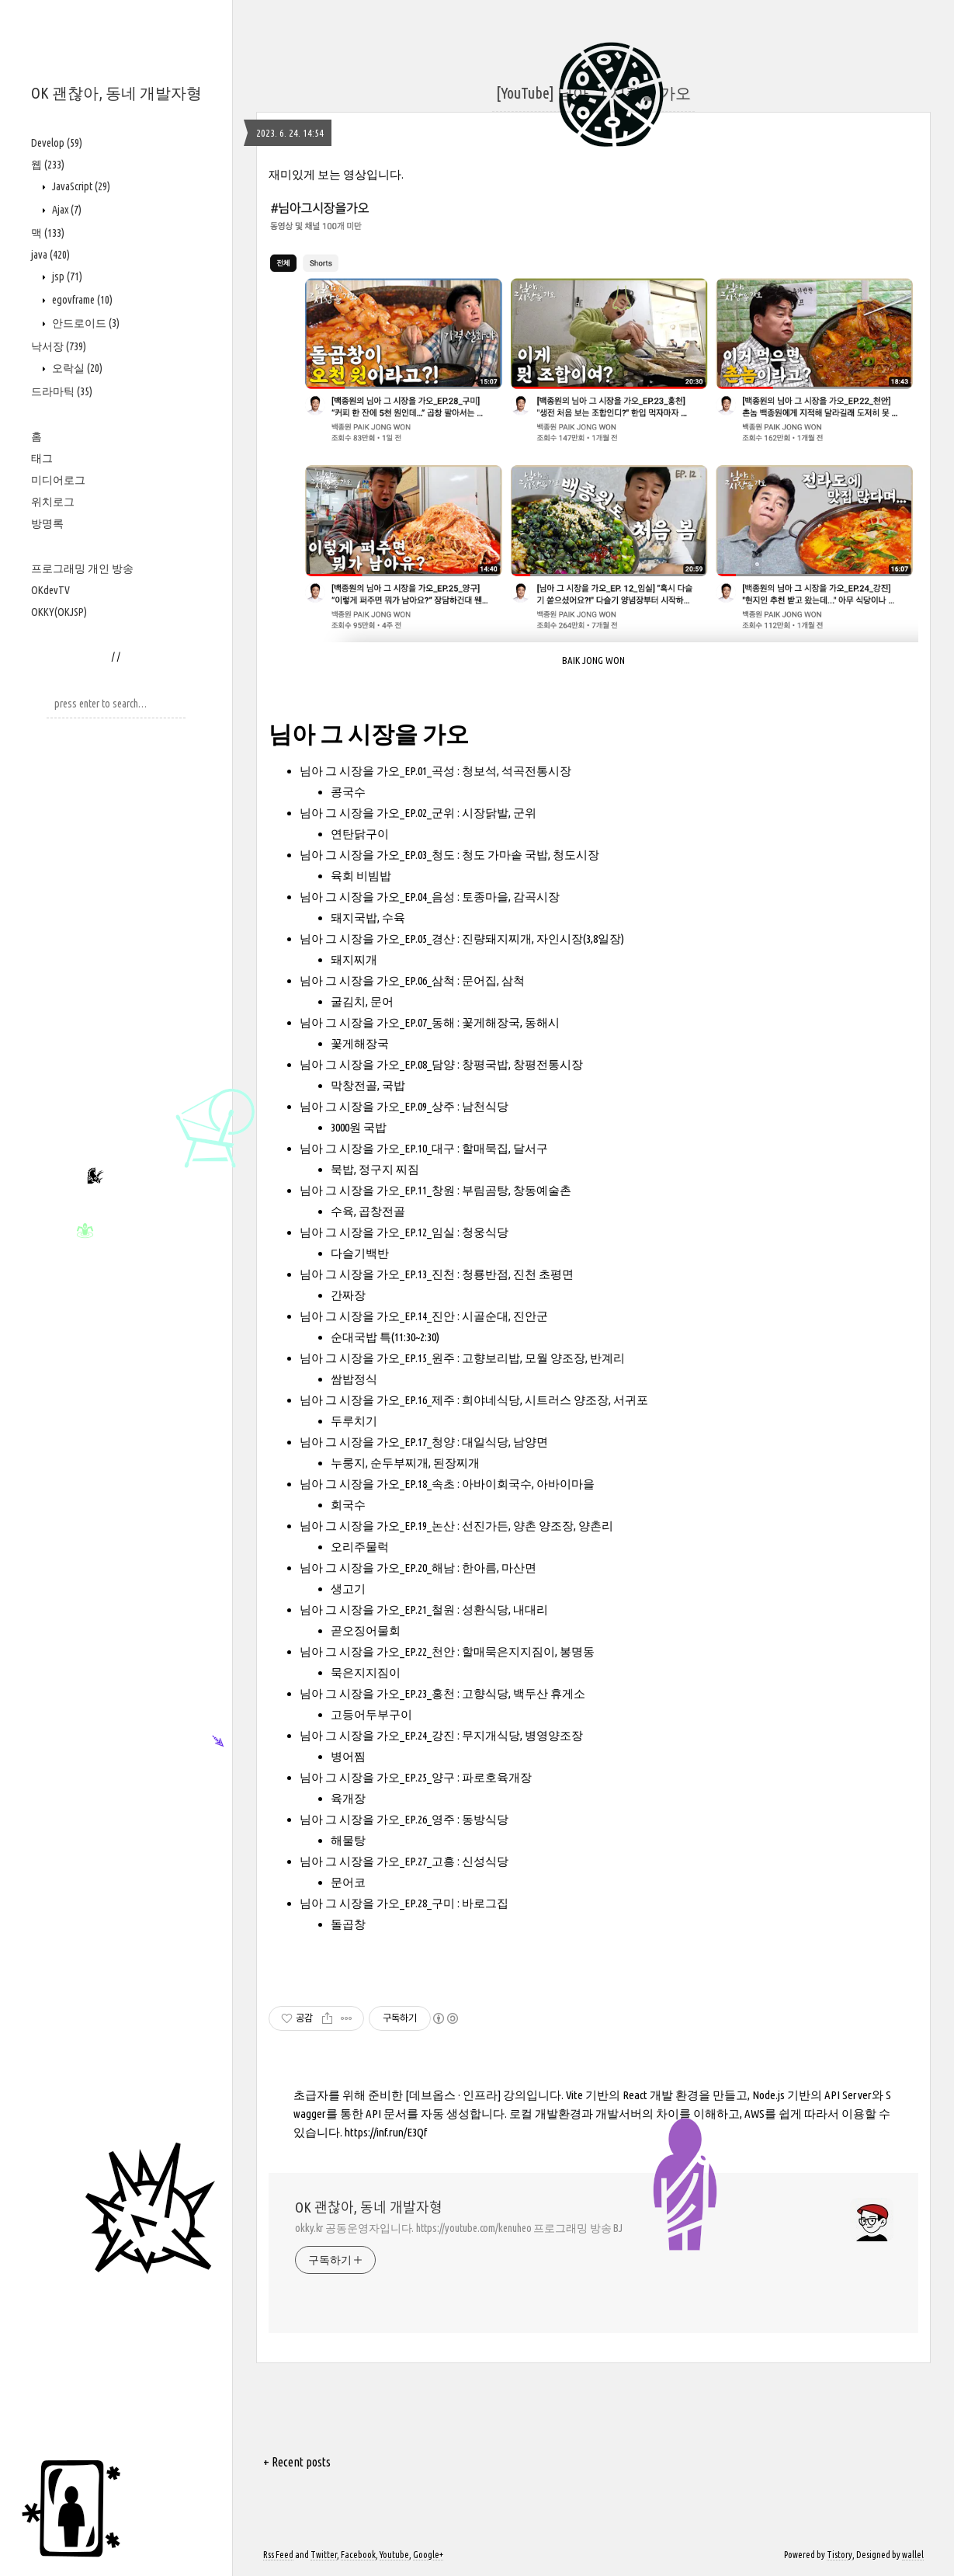  Describe the element at coordinates (71, 2508) in the screenshot. I see `indicates a frozen character status effect` at that location.